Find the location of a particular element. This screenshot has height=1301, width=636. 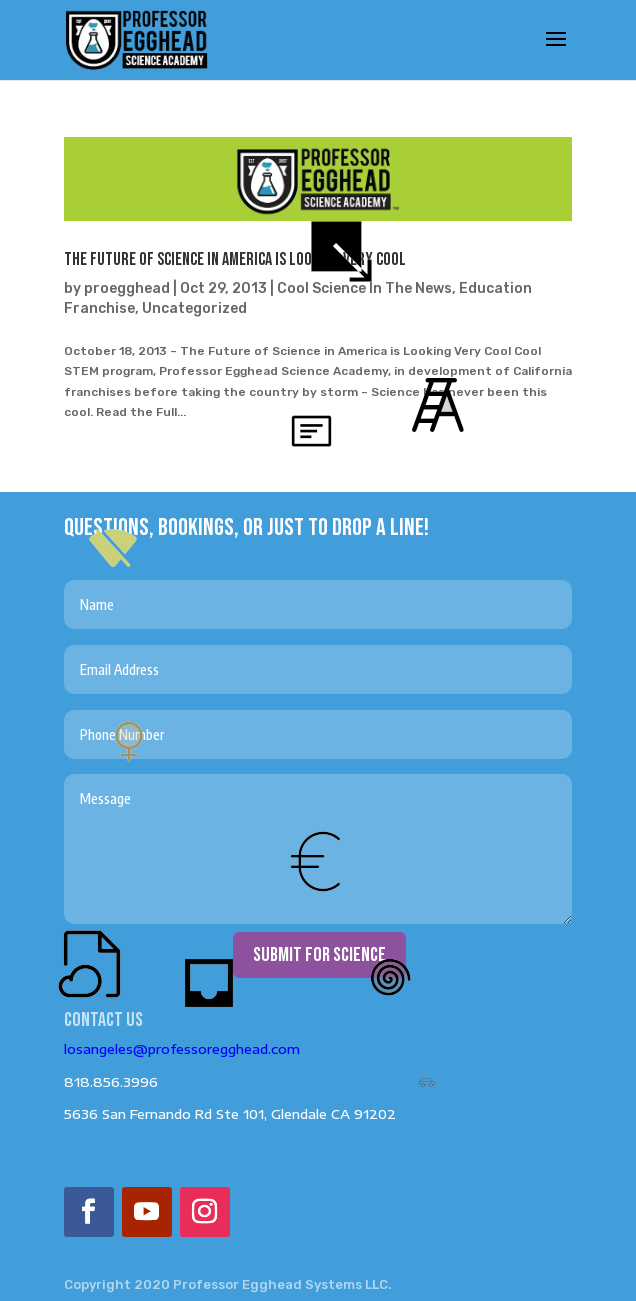

access tools or equipment section is located at coordinates (439, 405).